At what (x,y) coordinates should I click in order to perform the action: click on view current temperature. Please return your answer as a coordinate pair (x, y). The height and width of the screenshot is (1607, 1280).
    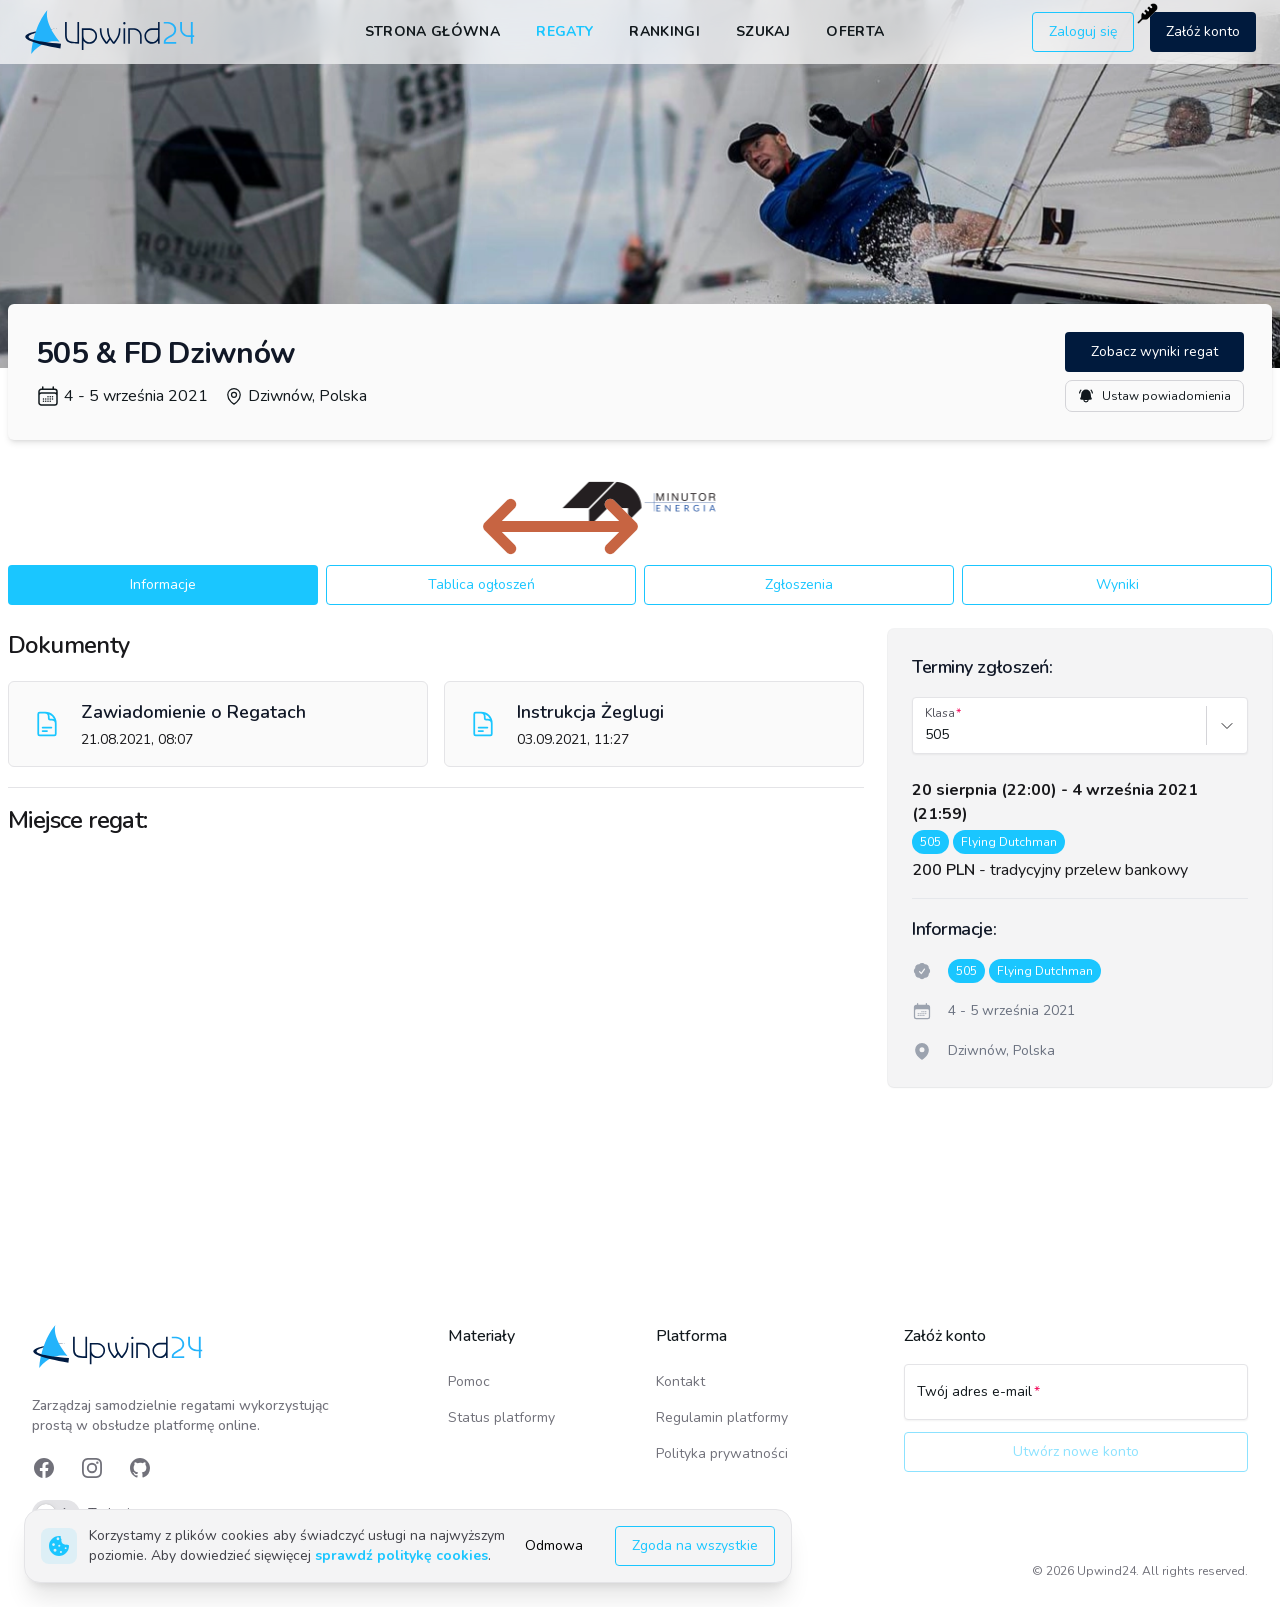
    Looking at the image, I should click on (1147, 13).